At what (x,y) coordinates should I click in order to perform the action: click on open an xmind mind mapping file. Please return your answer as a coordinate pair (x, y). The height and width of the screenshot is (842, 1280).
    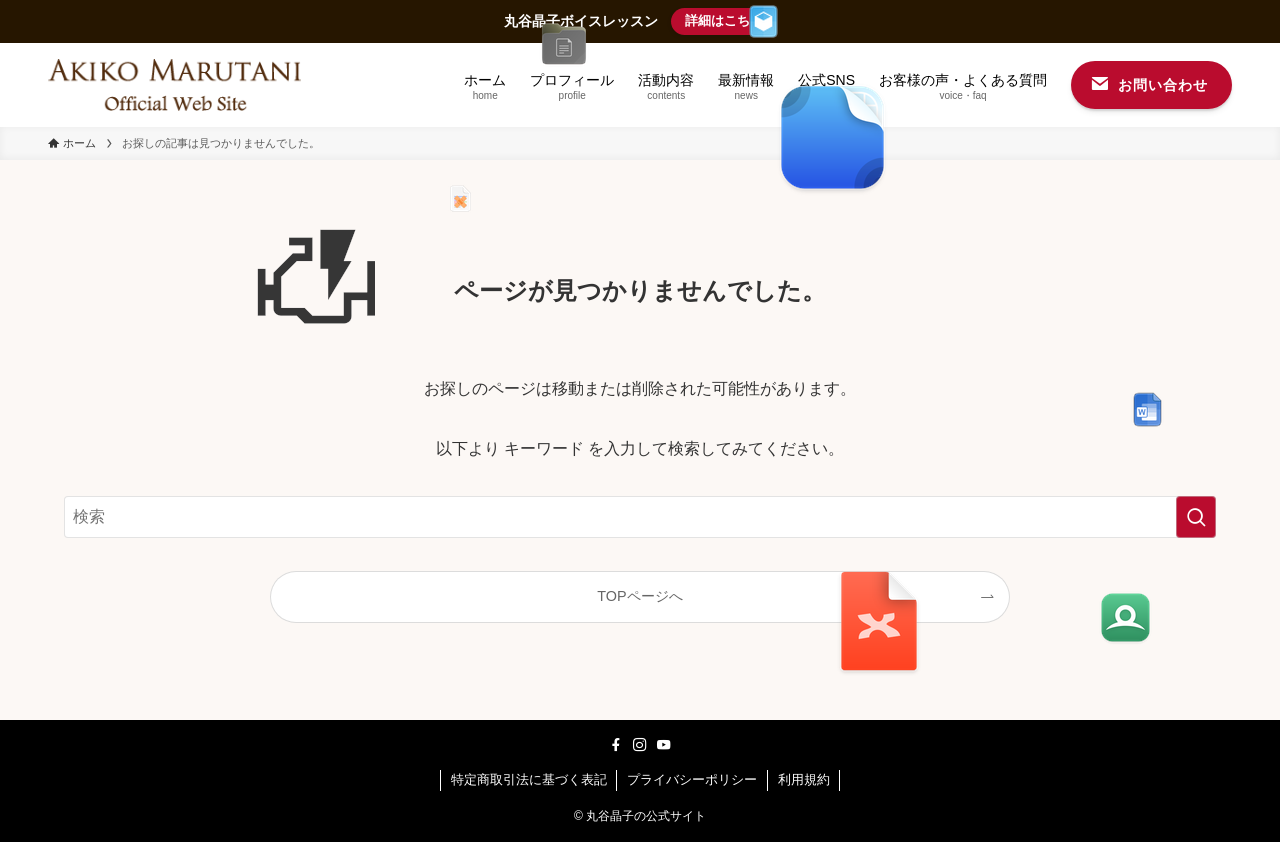
    Looking at the image, I should click on (879, 623).